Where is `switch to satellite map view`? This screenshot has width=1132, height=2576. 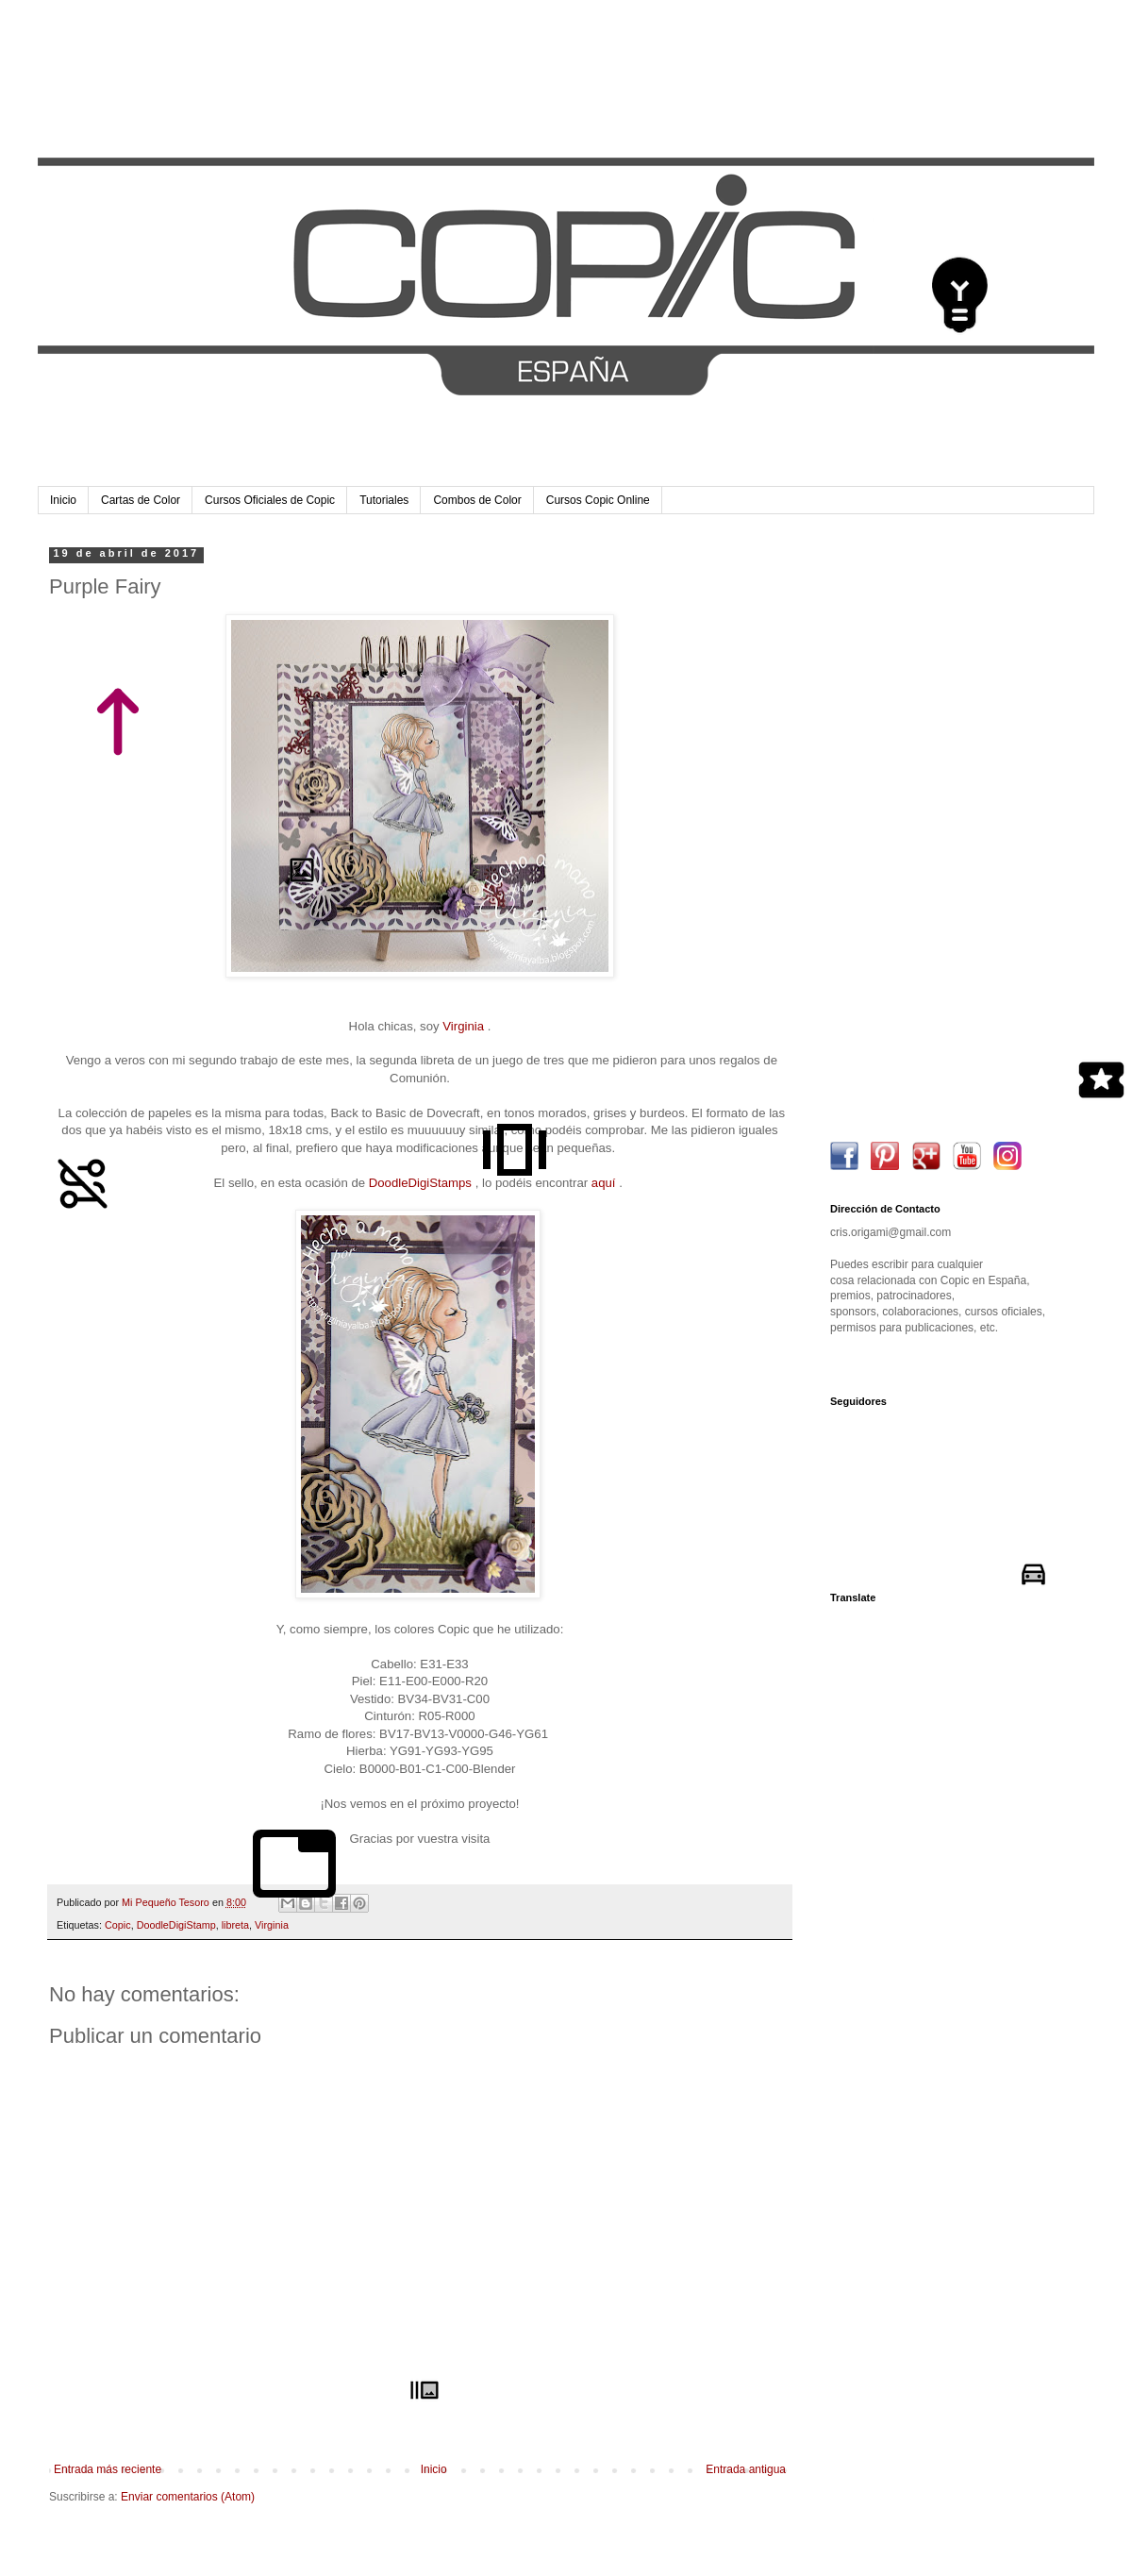 switch to satellite map view is located at coordinates (302, 870).